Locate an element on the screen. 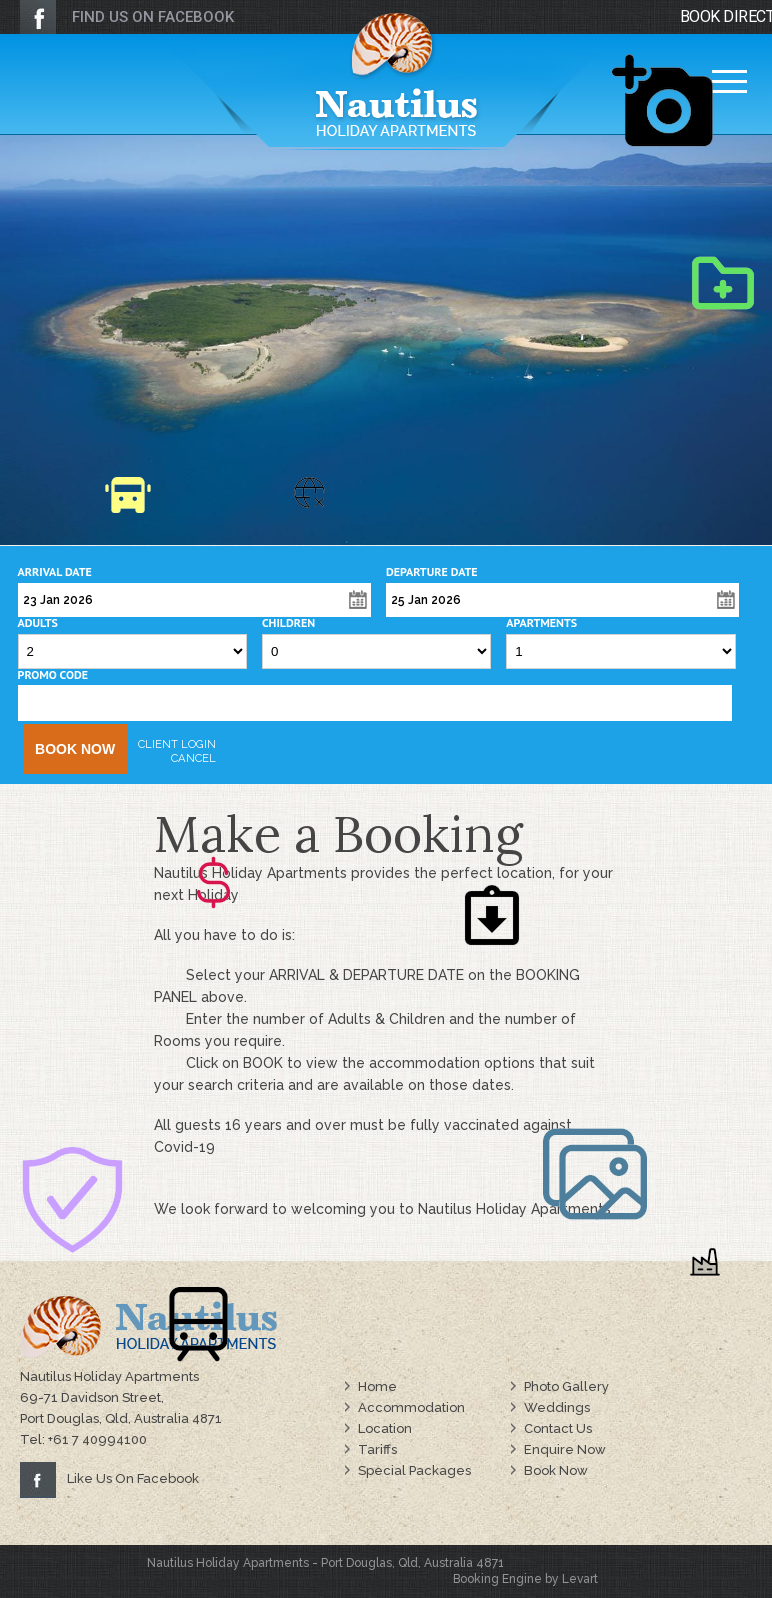 This screenshot has height=1598, width=772. access manufacturing or production settings is located at coordinates (705, 1263).